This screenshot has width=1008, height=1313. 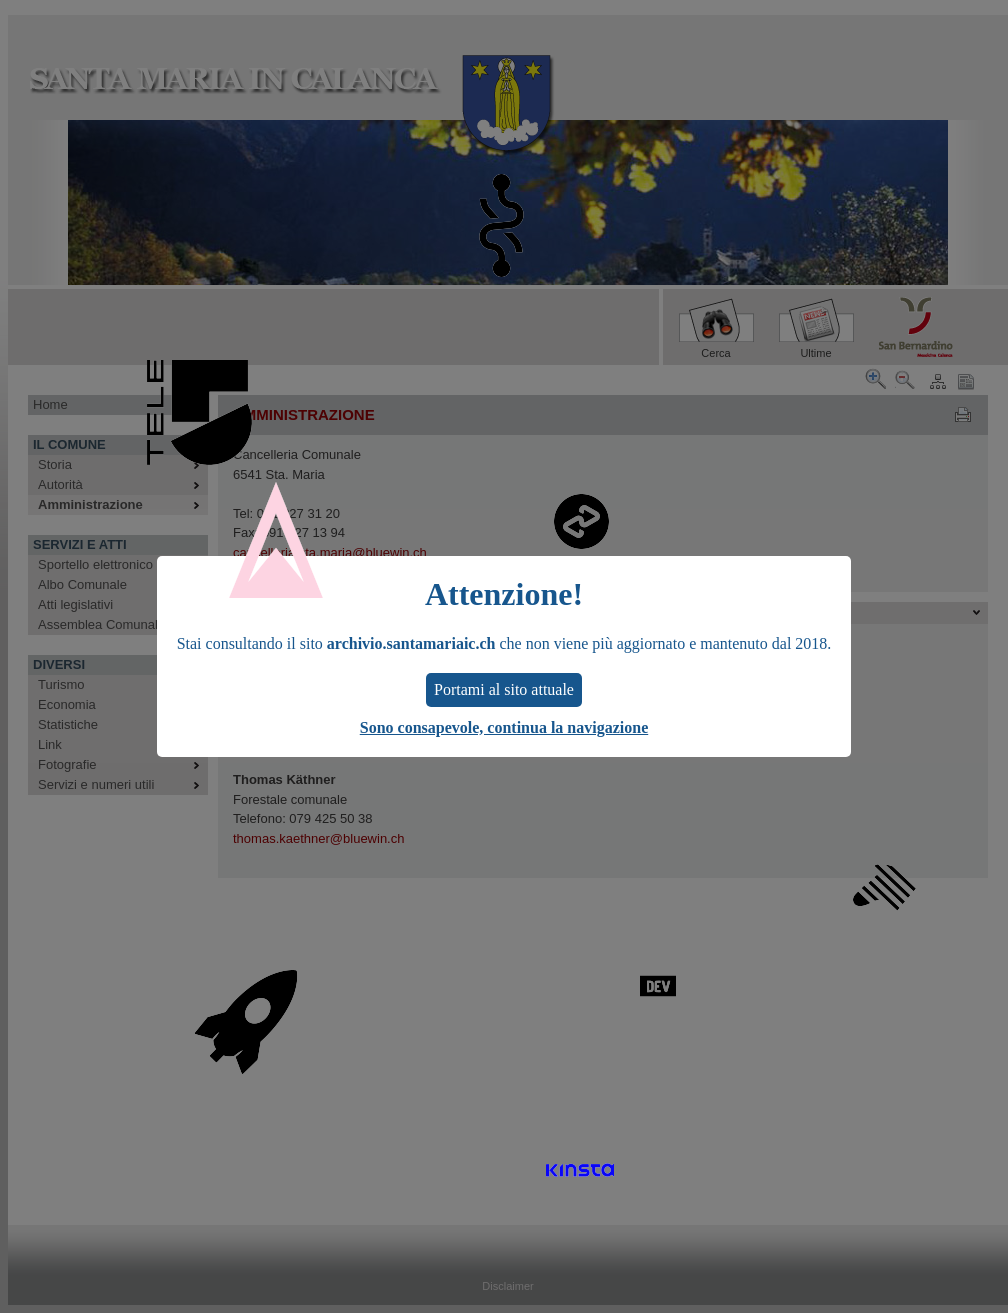 What do you see at coordinates (884, 887) in the screenshot?
I see `open zebpay cryptocurrency exchange app` at bounding box center [884, 887].